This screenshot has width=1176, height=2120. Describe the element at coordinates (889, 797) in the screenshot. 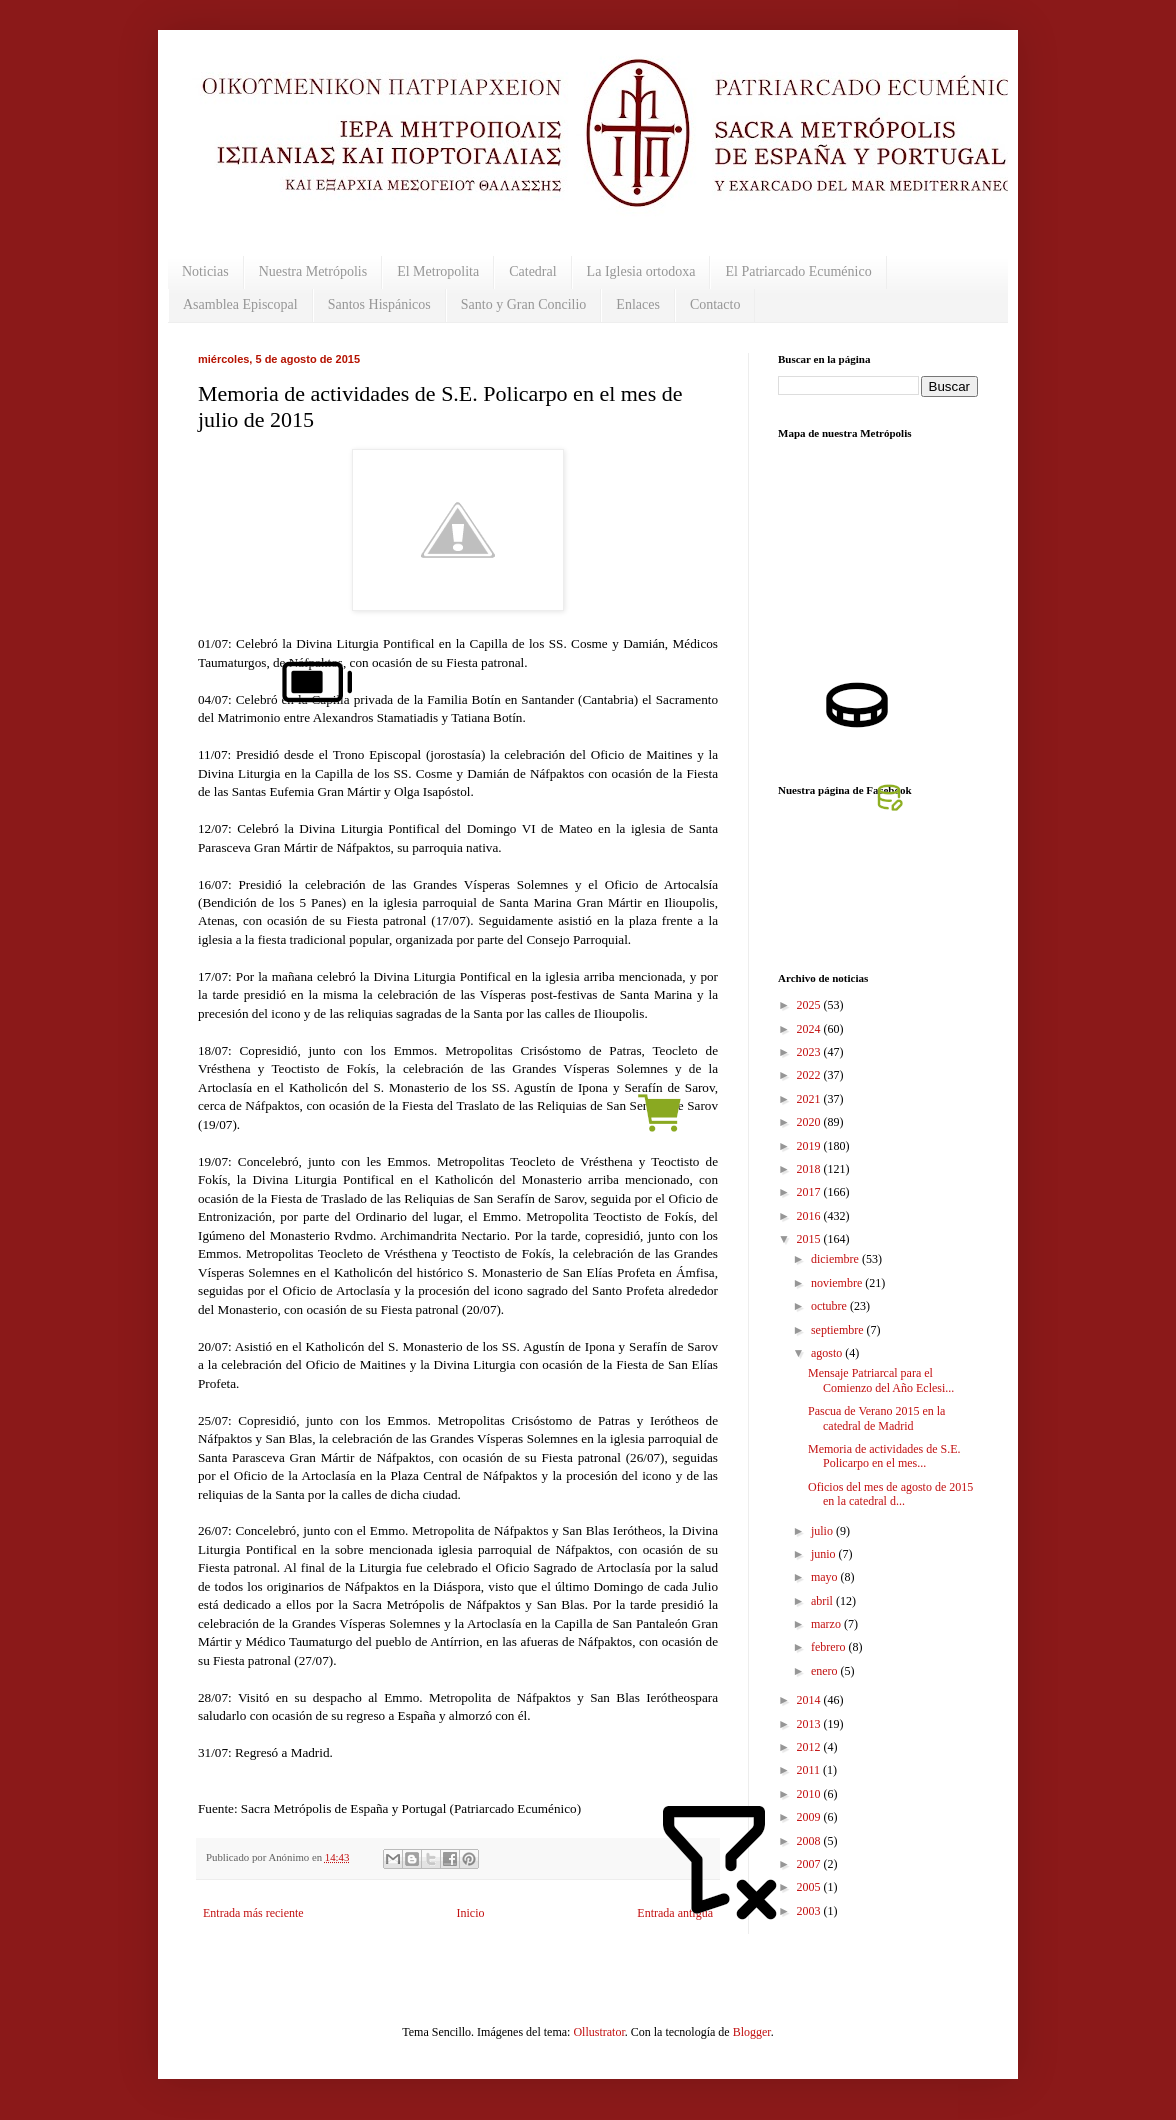

I see `edit database settings or content` at that location.